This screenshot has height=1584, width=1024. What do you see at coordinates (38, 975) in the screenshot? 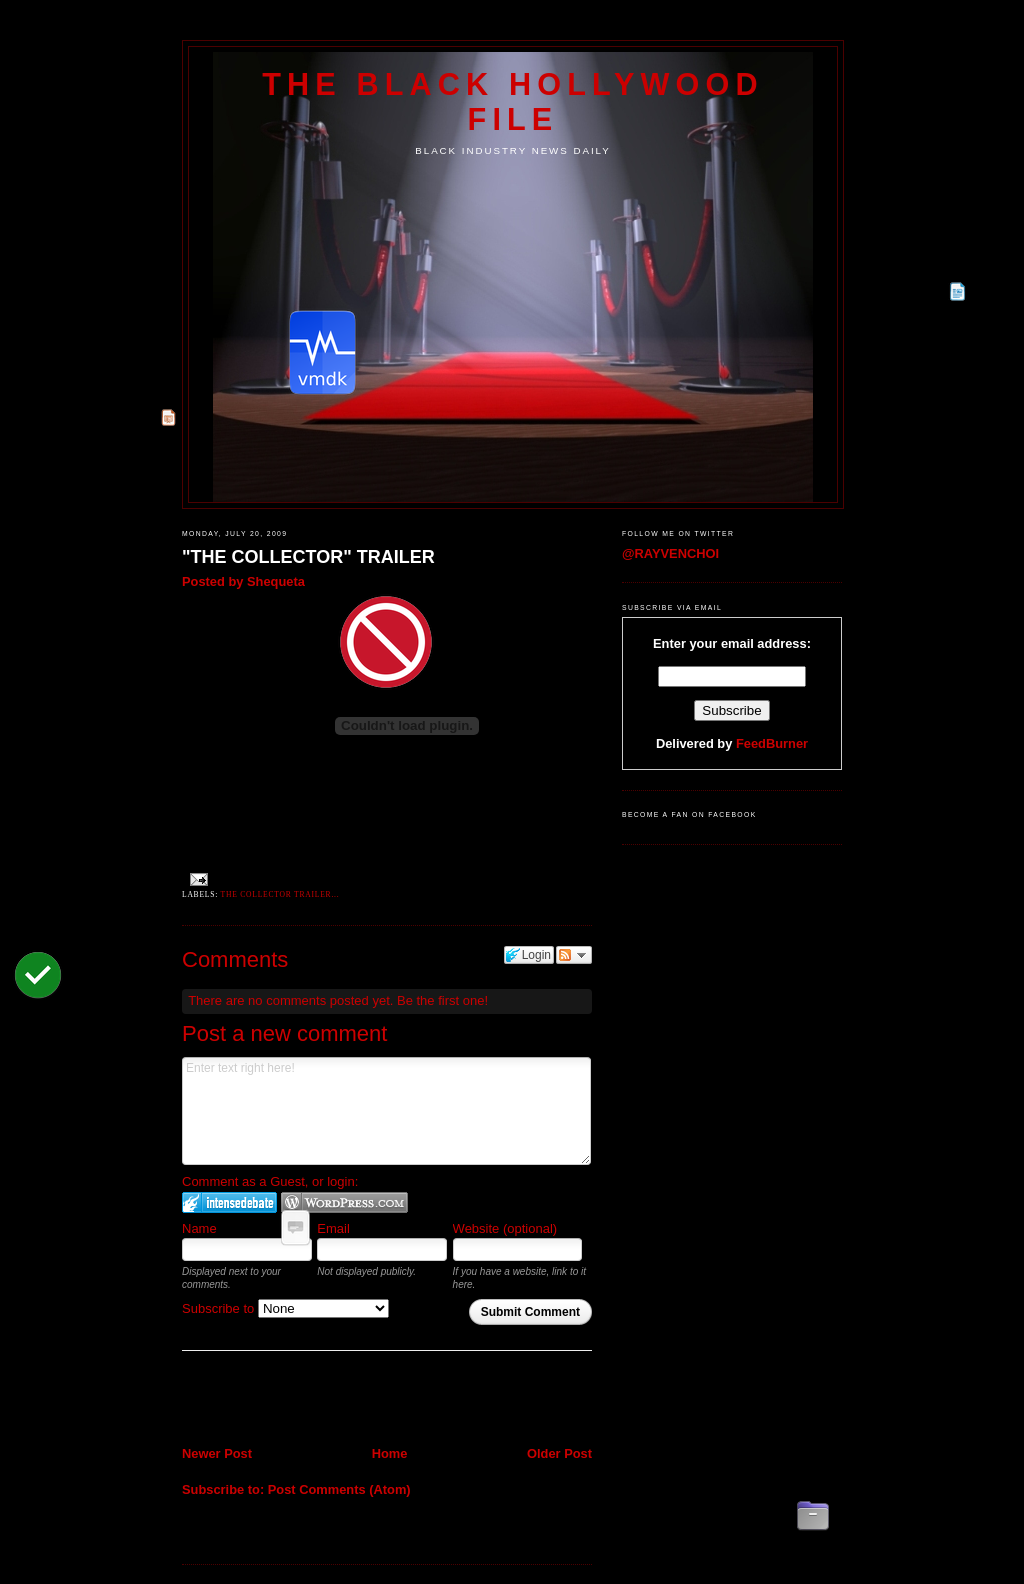
I see `confirm or accept an action` at bounding box center [38, 975].